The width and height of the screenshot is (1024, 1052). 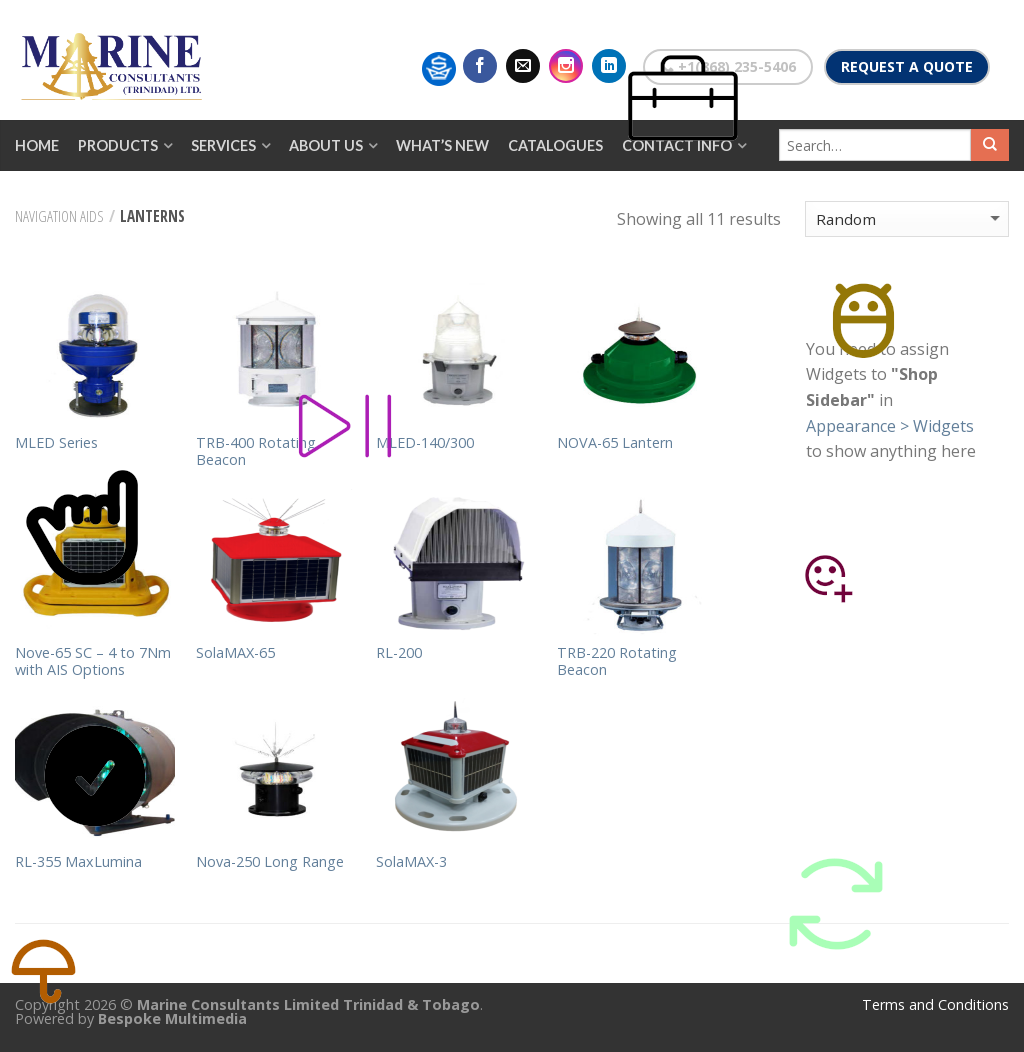 What do you see at coordinates (827, 577) in the screenshot?
I see `add a reaction to a message` at bounding box center [827, 577].